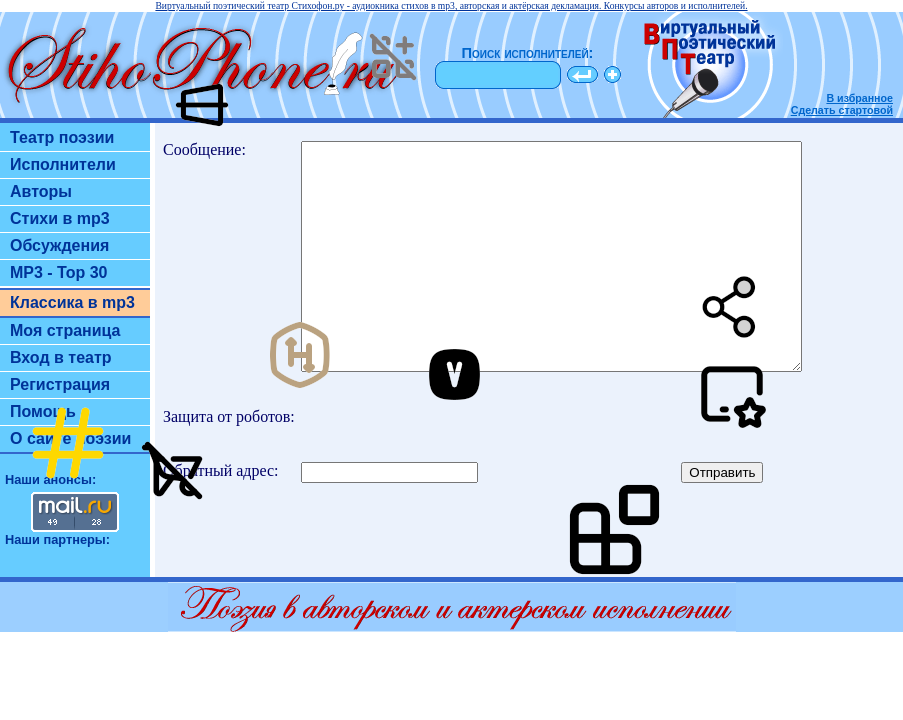  What do you see at coordinates (614, 529) in the screenshot?
I see `access modular components or building blocks` at bounding box center [614, 529].